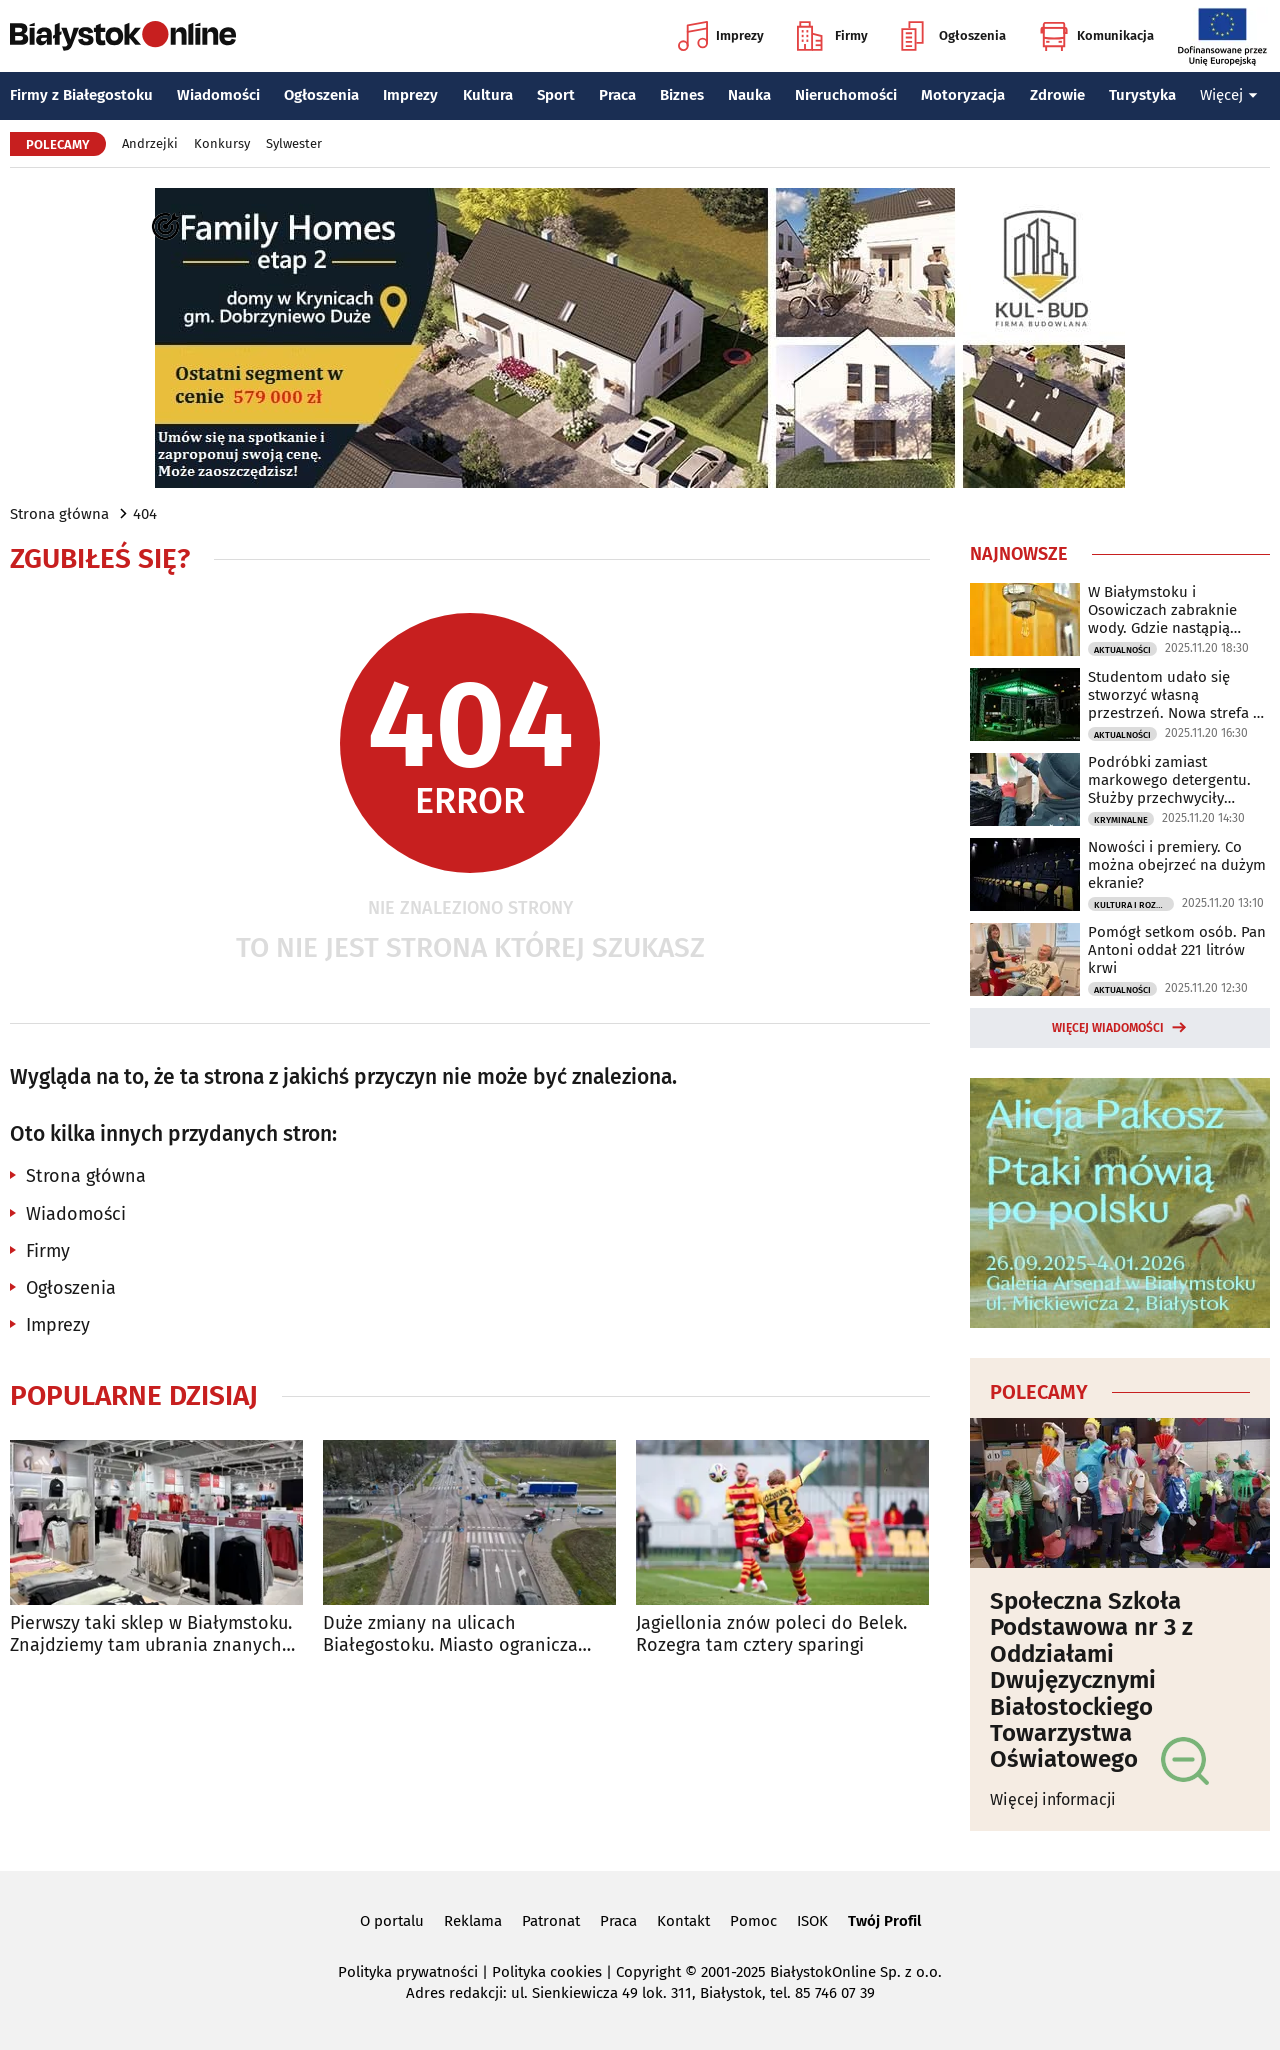 The height and width of the screenshot is (2050, 1280). What do you see at coordinates (165, 226) in the screenshot?
I see `view project goals or milestones` at bounding box center [165, 226].